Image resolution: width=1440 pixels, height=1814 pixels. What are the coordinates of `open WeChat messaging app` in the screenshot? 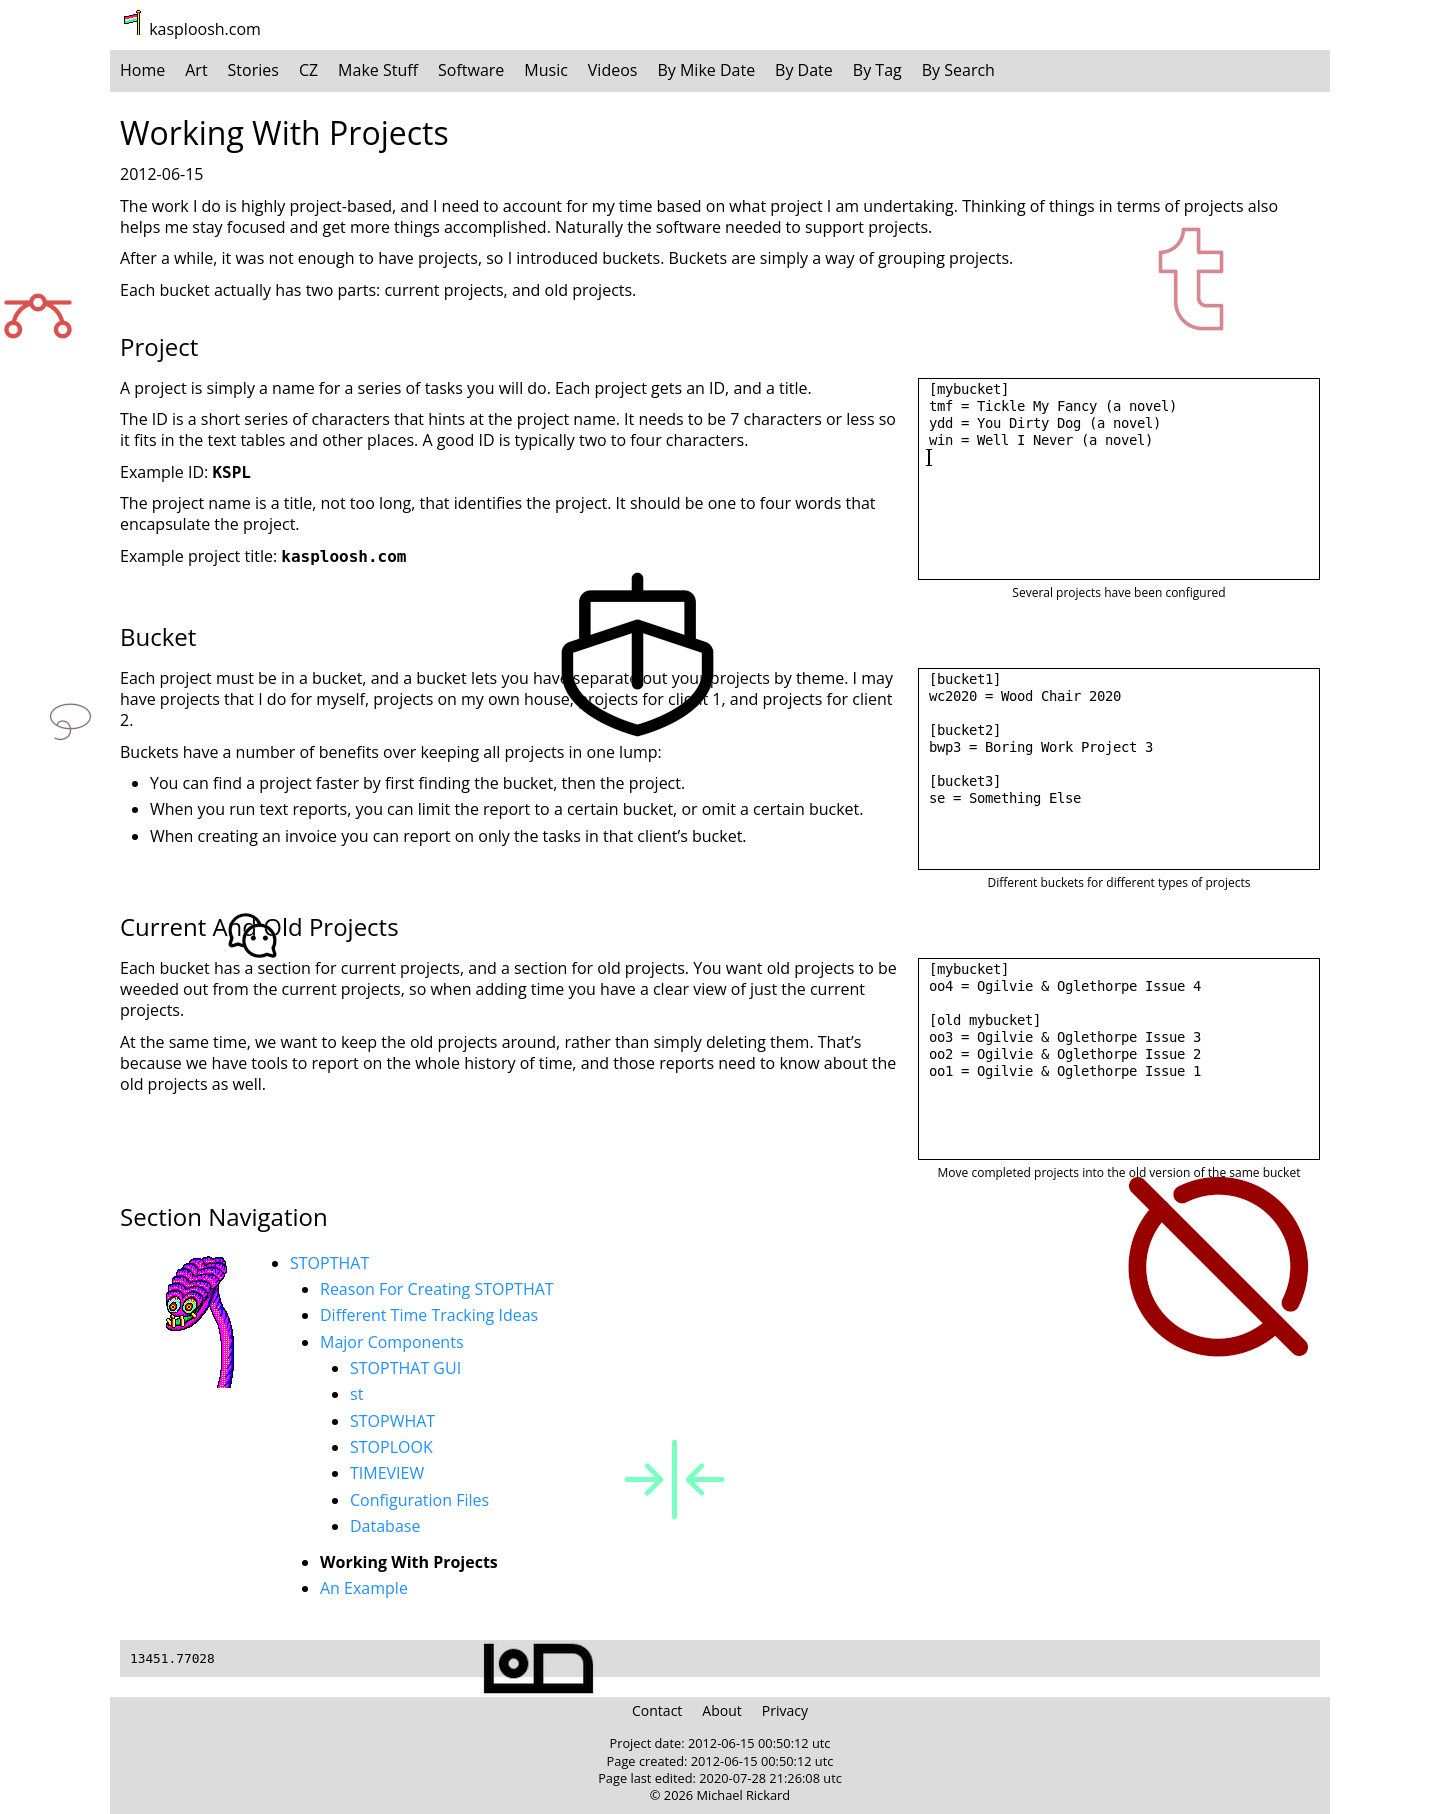 It's located at (252, 935).